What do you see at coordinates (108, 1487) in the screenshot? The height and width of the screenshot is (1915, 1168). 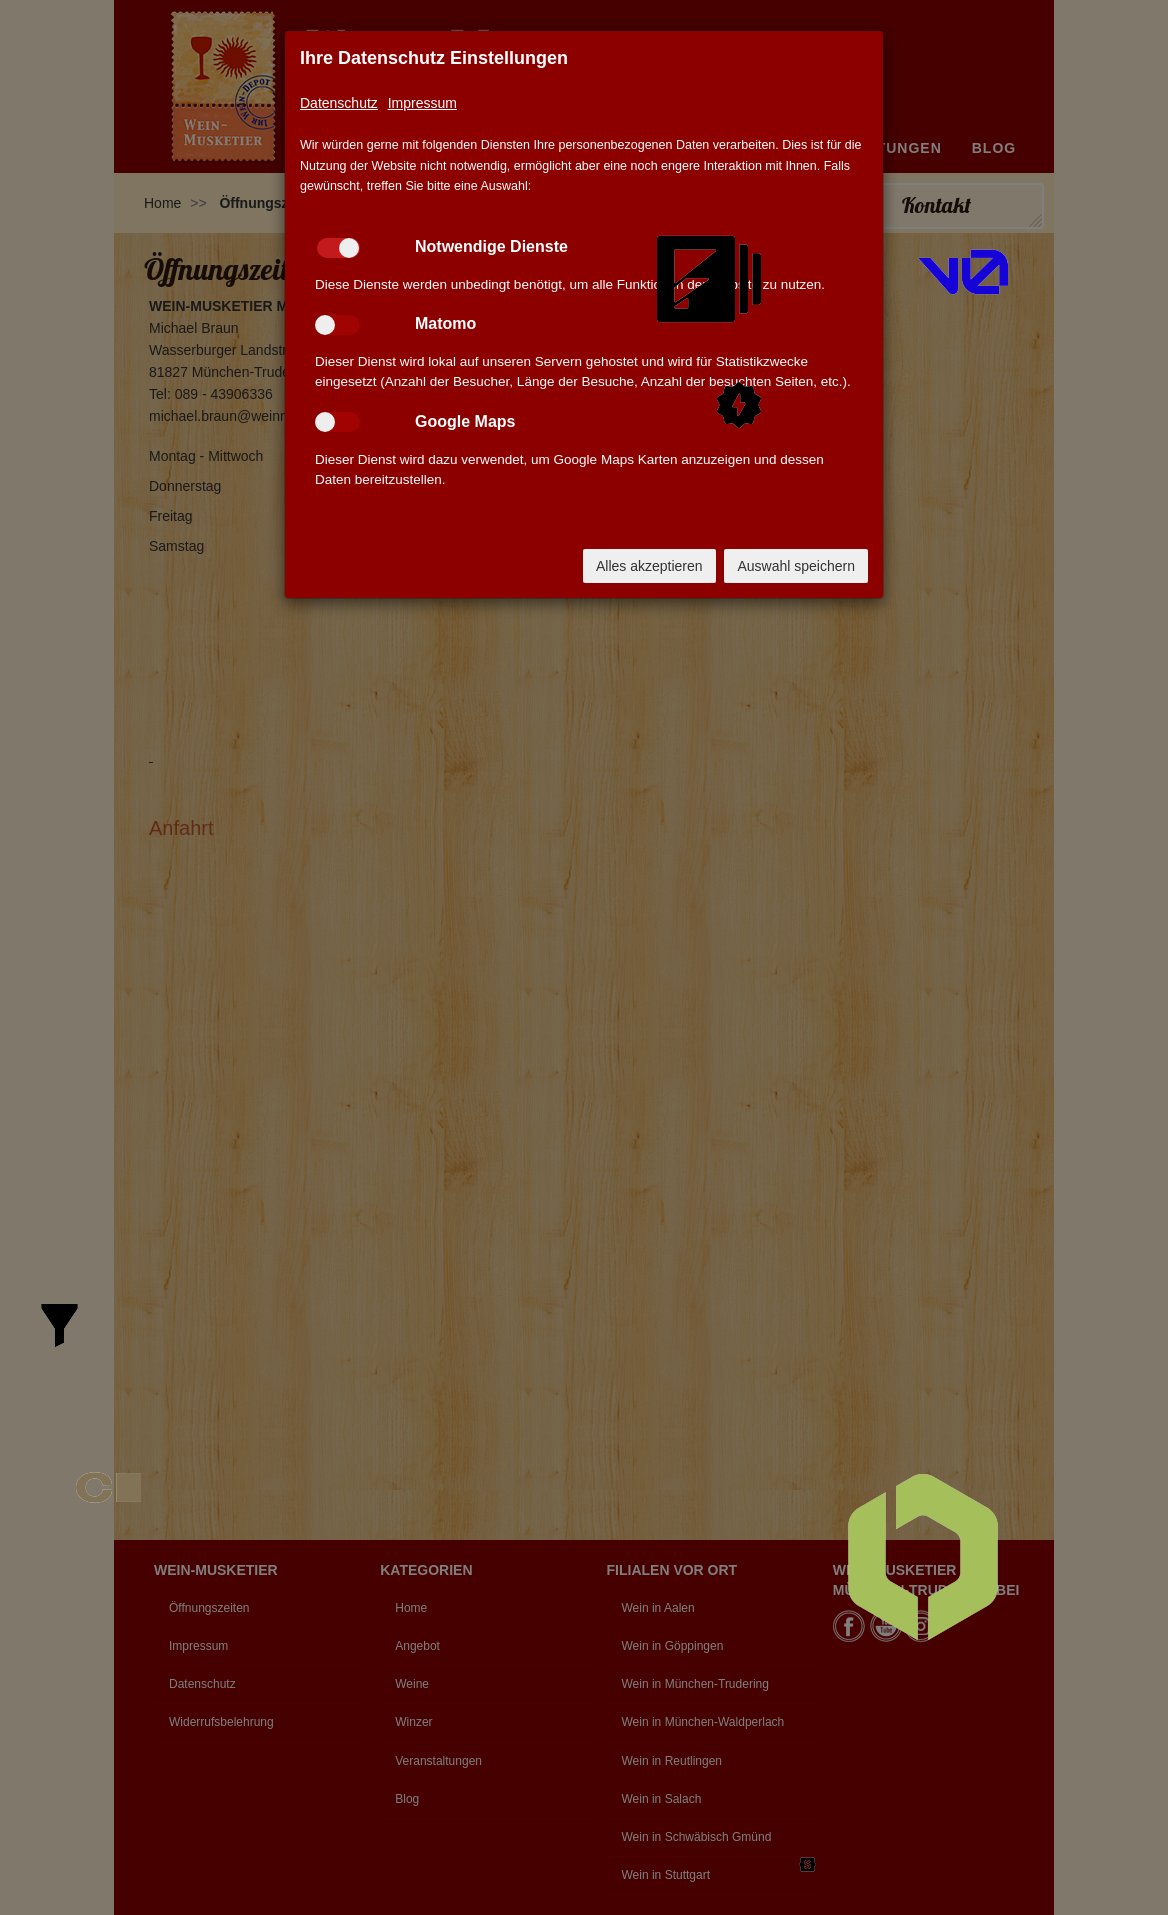 I see `open coder development environment` at bounding box center [108, 1487].